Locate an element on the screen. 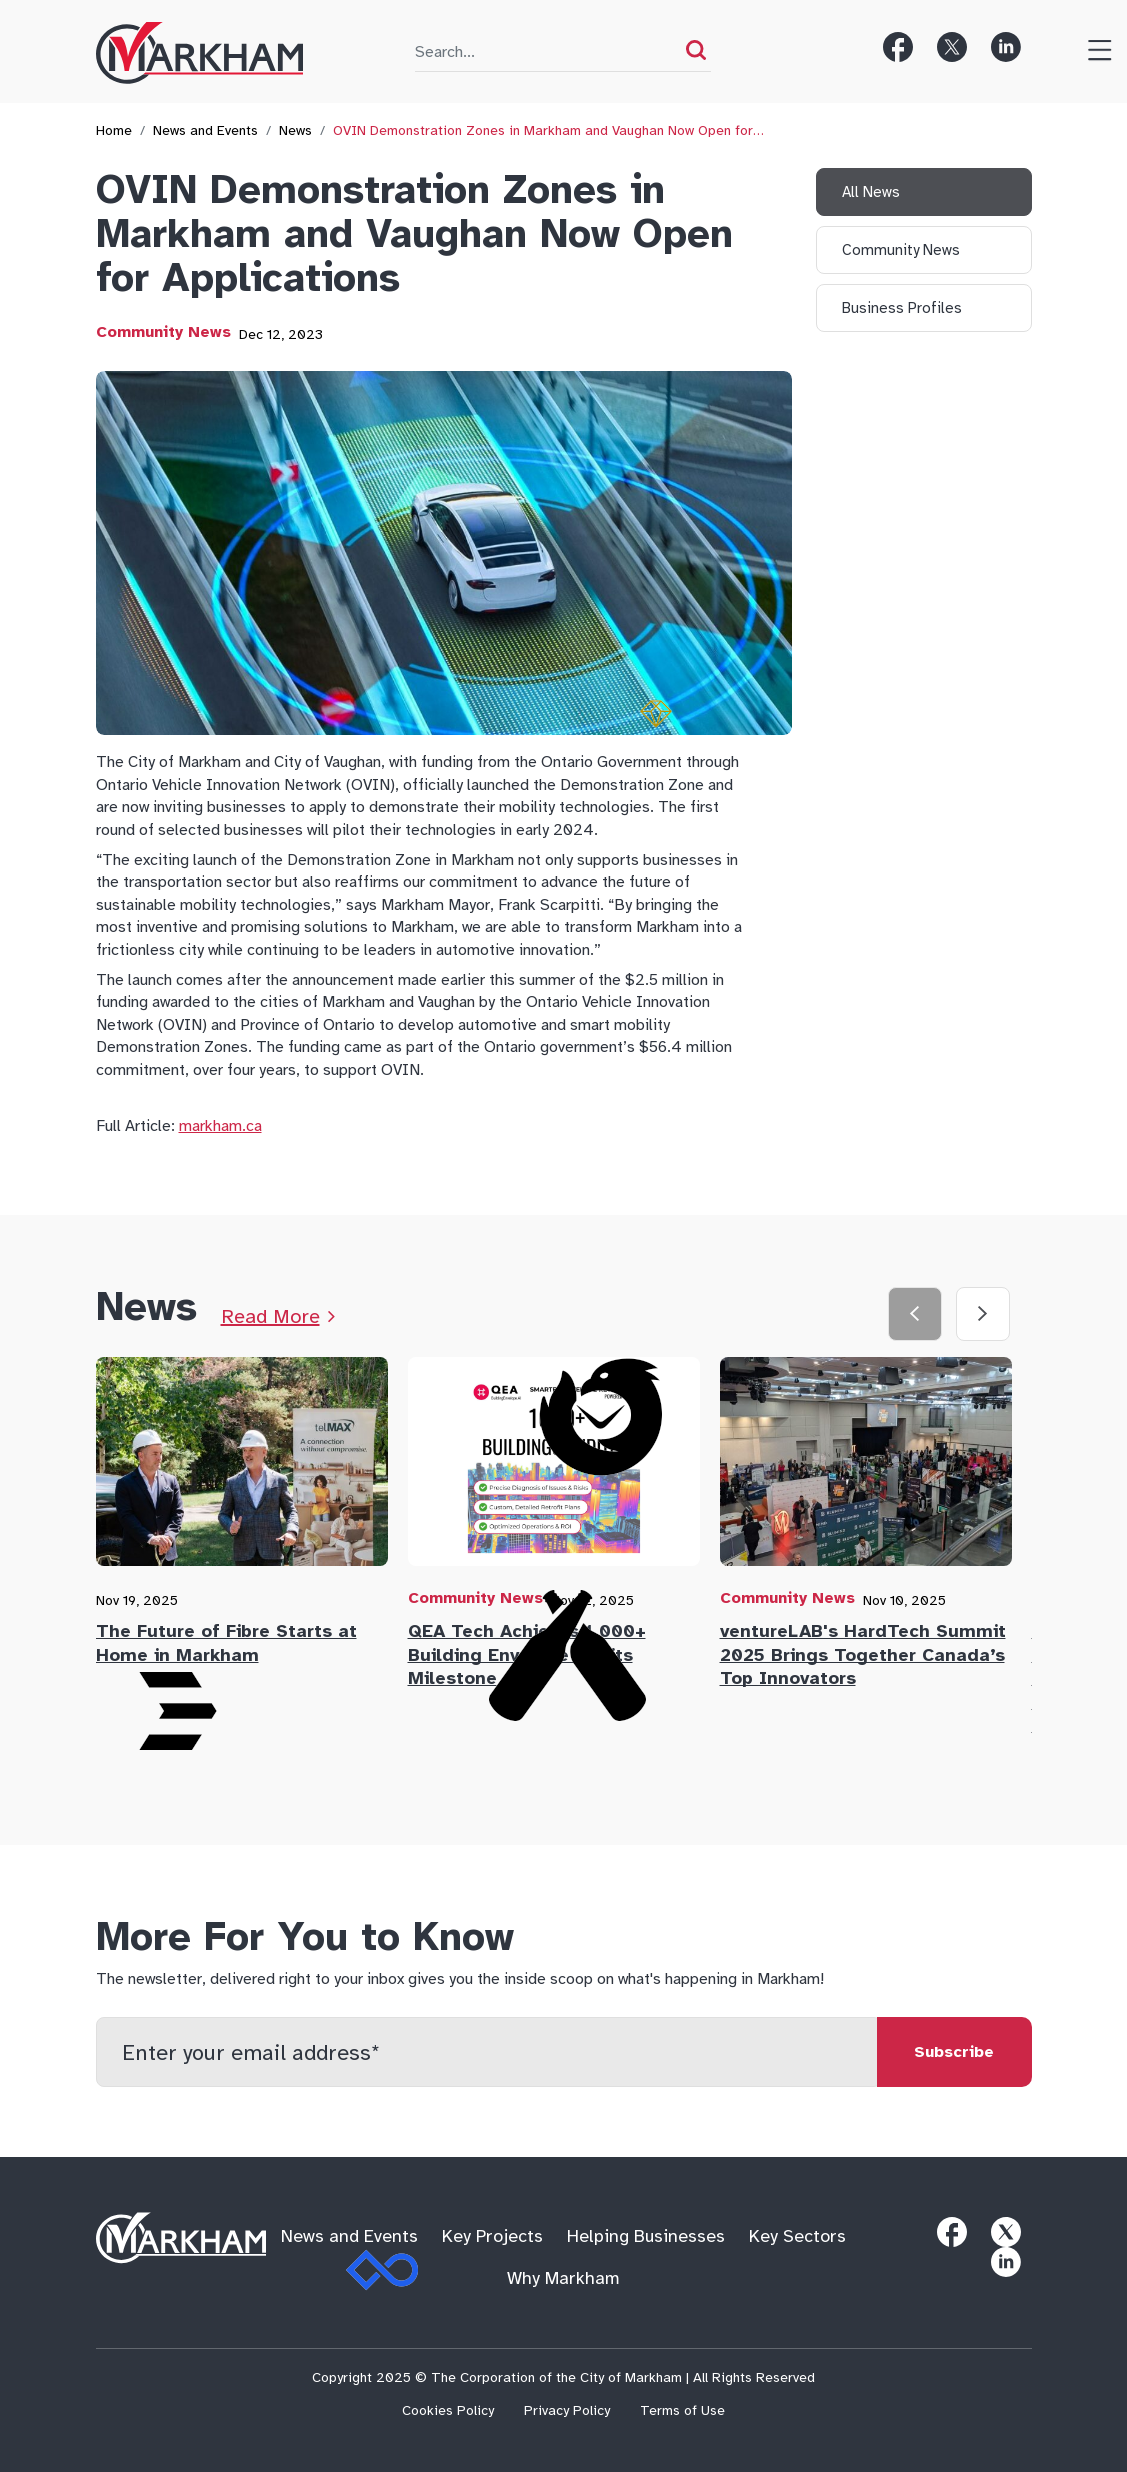 The width and height of the screenshot is (1127, 2472). open the Showpad app is located at coordinates (382, 2270).